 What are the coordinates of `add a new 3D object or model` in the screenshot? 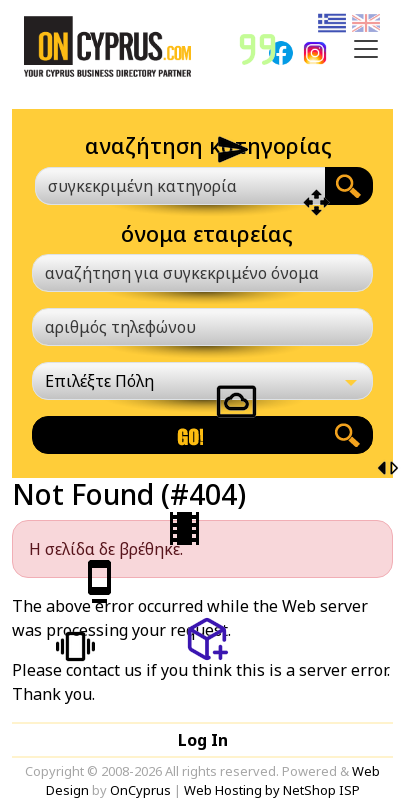 It's located at (207, 639).